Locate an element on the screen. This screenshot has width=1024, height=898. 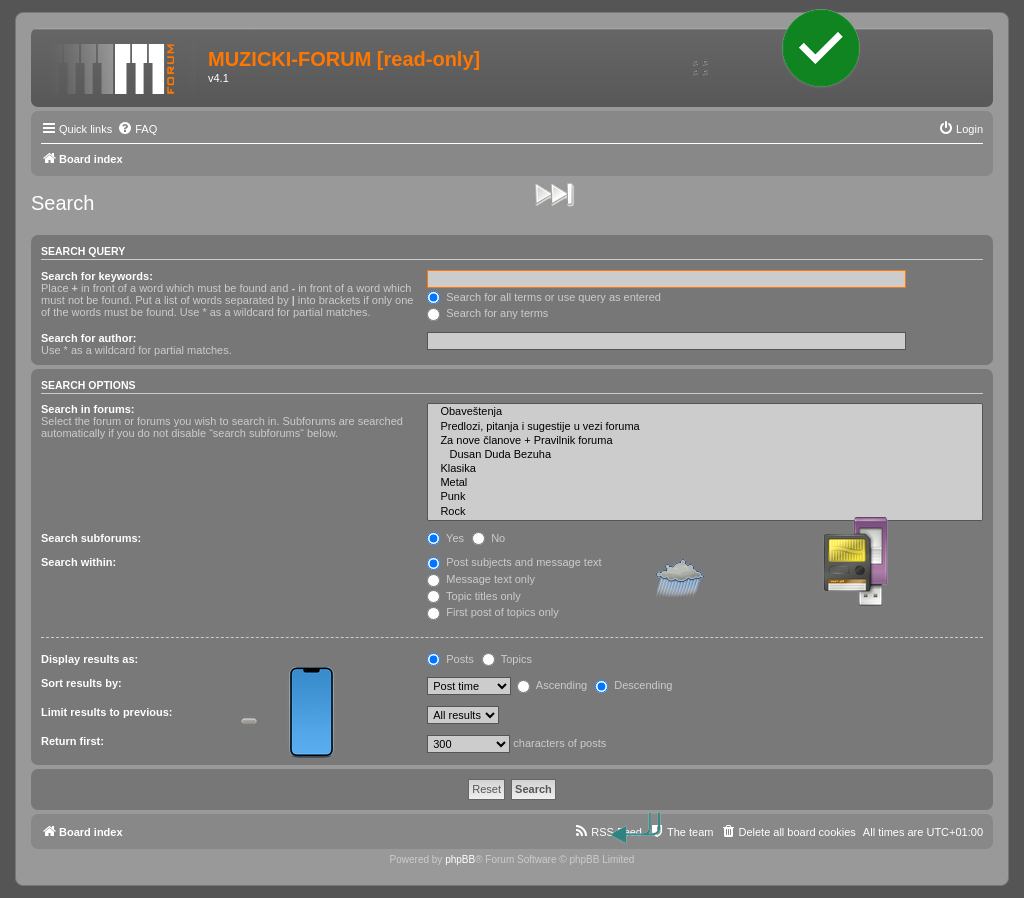
enable grid arrangement for desktop items is located at coordinates (700, 67).